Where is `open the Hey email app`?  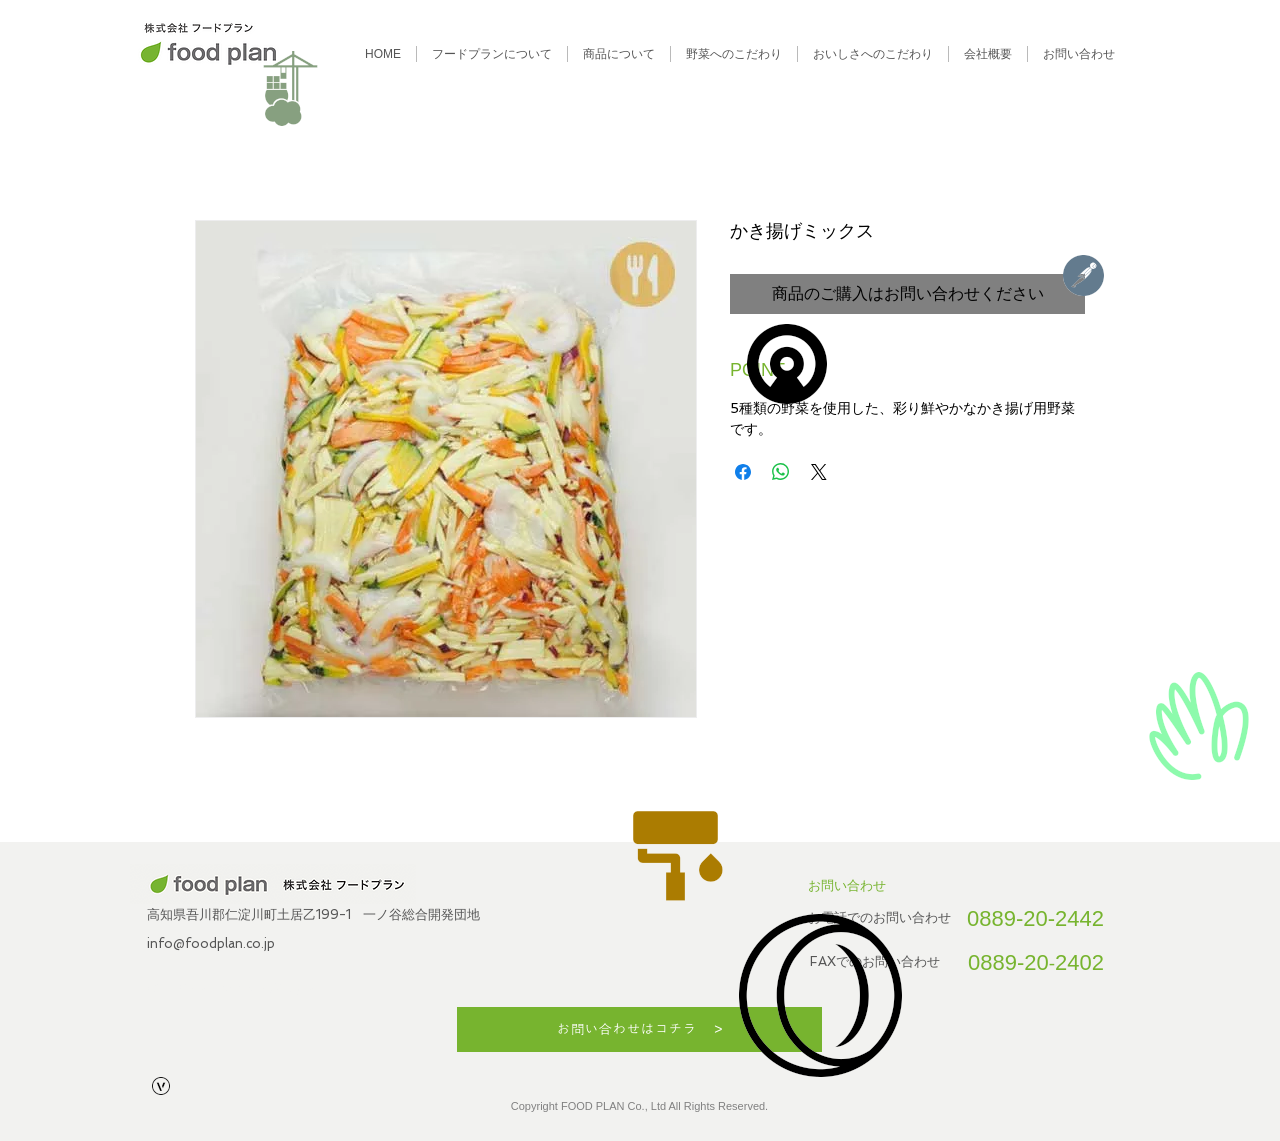 open the Hey email app is located at coordinates (1199, 726).